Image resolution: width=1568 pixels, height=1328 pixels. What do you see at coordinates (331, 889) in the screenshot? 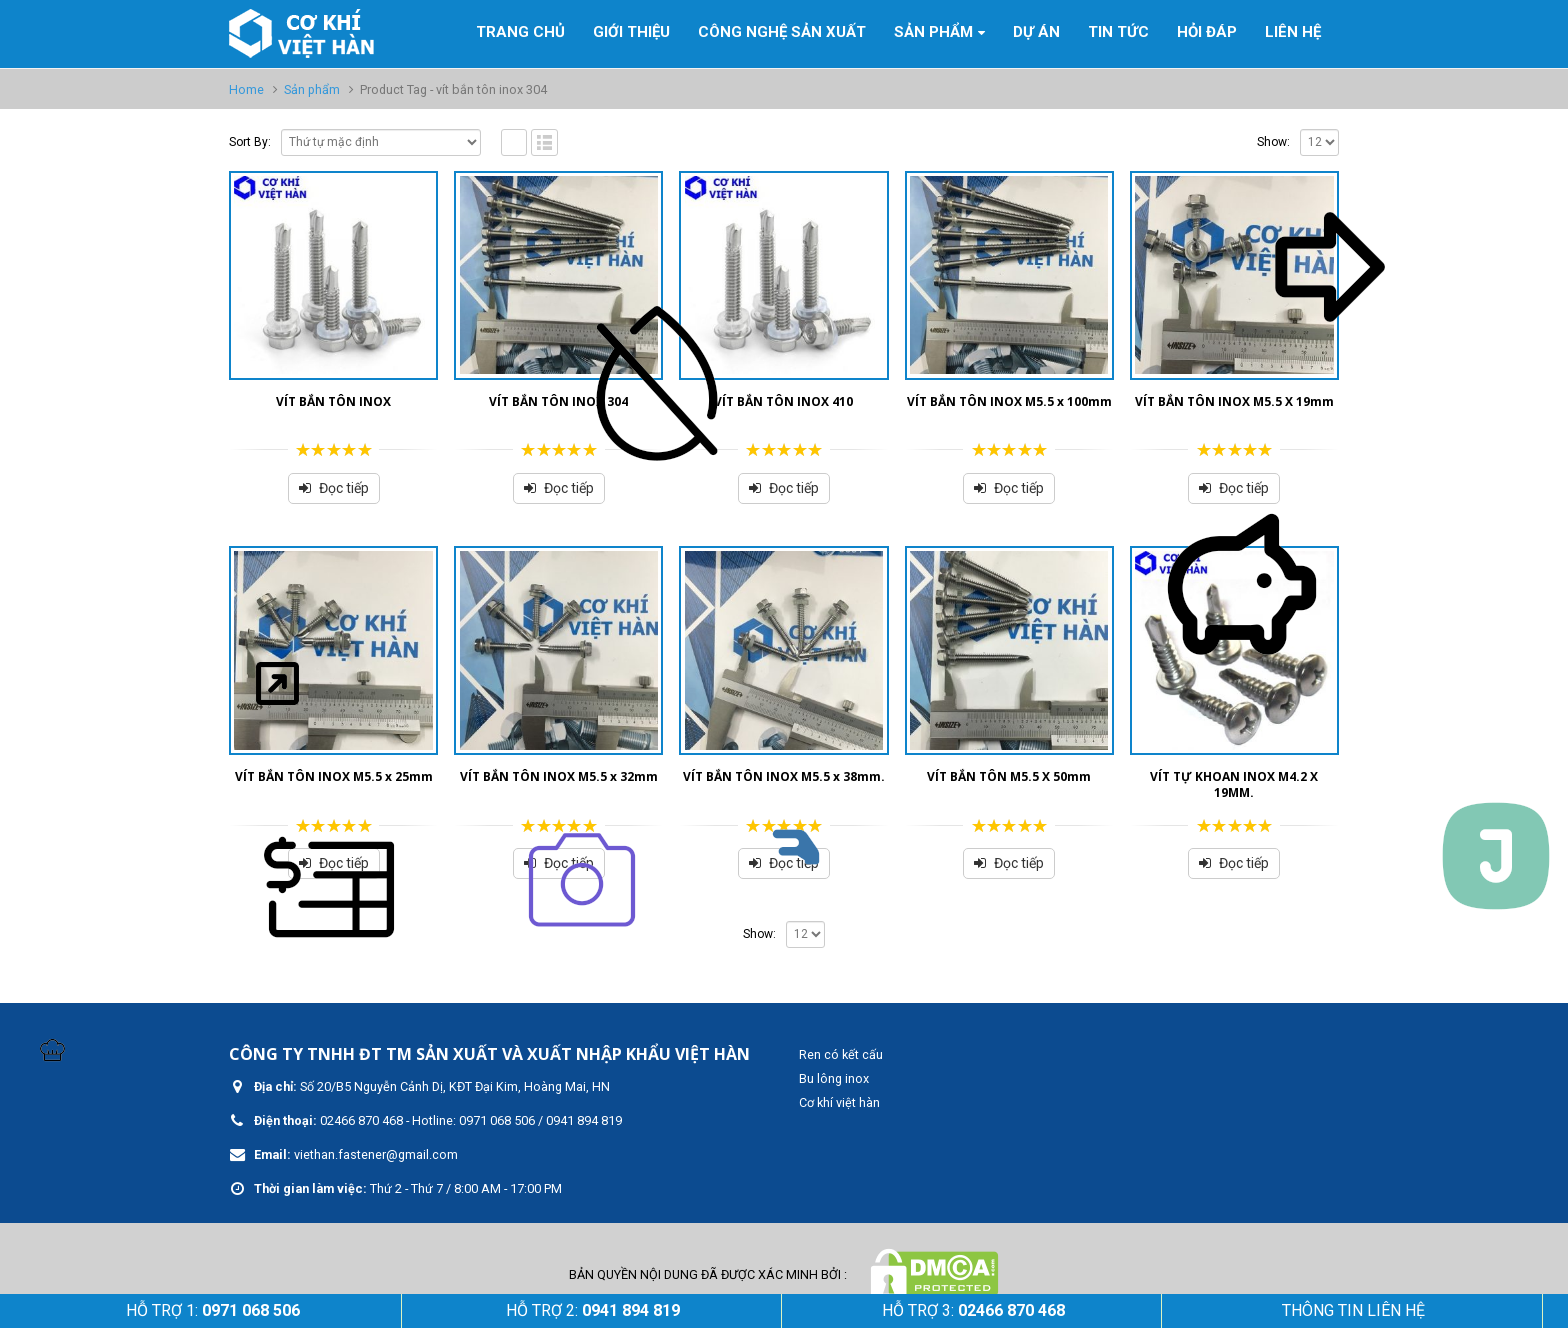
I see `view invoice details` at bounding box center [331, 889].